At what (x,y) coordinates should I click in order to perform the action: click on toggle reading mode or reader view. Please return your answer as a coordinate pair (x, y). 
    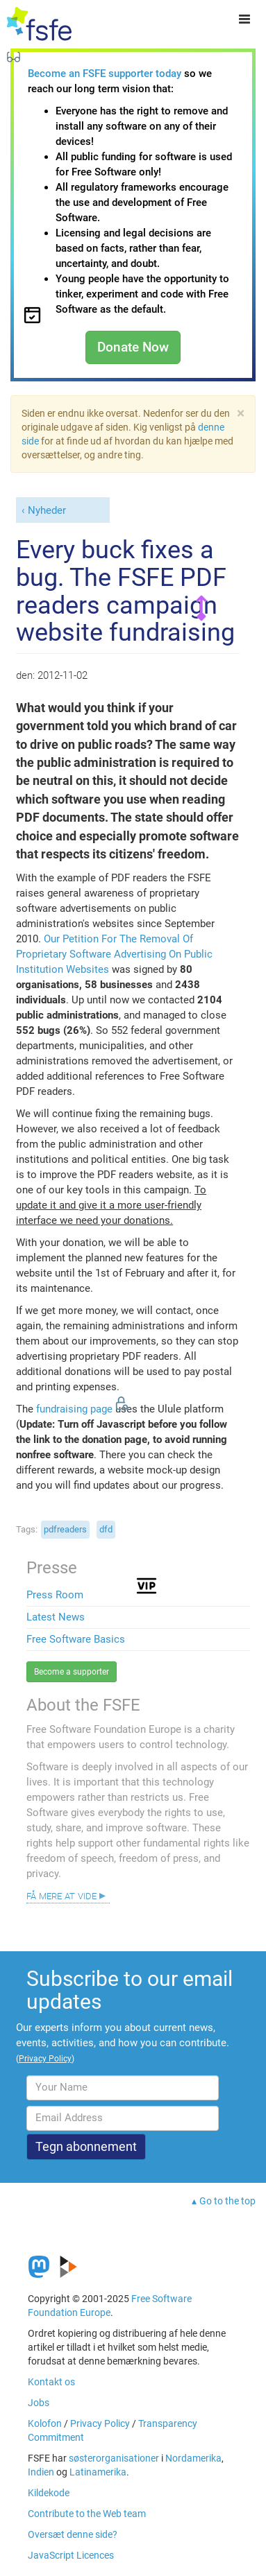
    Looking at the image, I should click on (13, 57).